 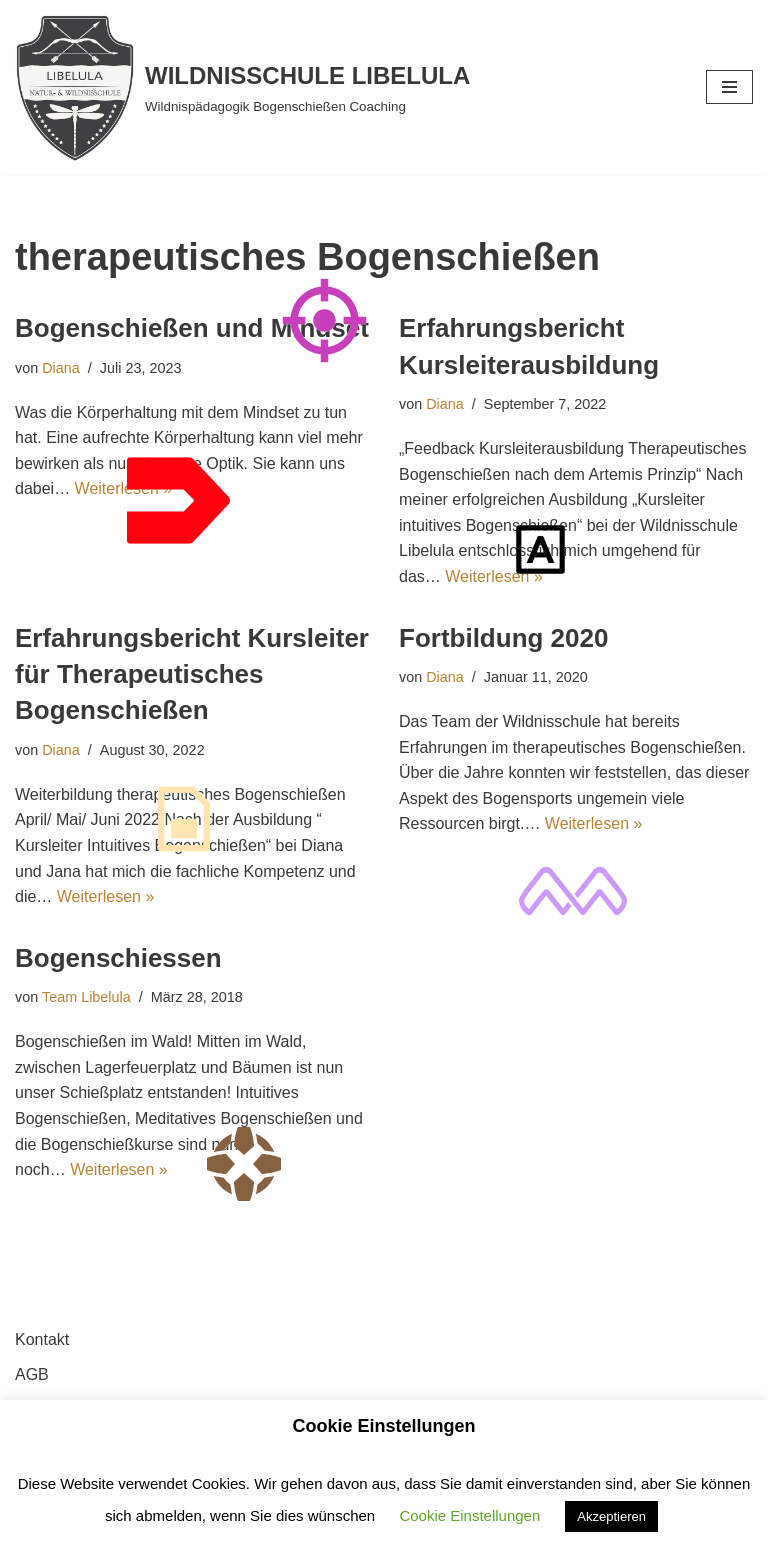 What do you see at coordinates (184, 819) in the screenshot?
I see `manage sim card settings` at bounding box center [184, 819].